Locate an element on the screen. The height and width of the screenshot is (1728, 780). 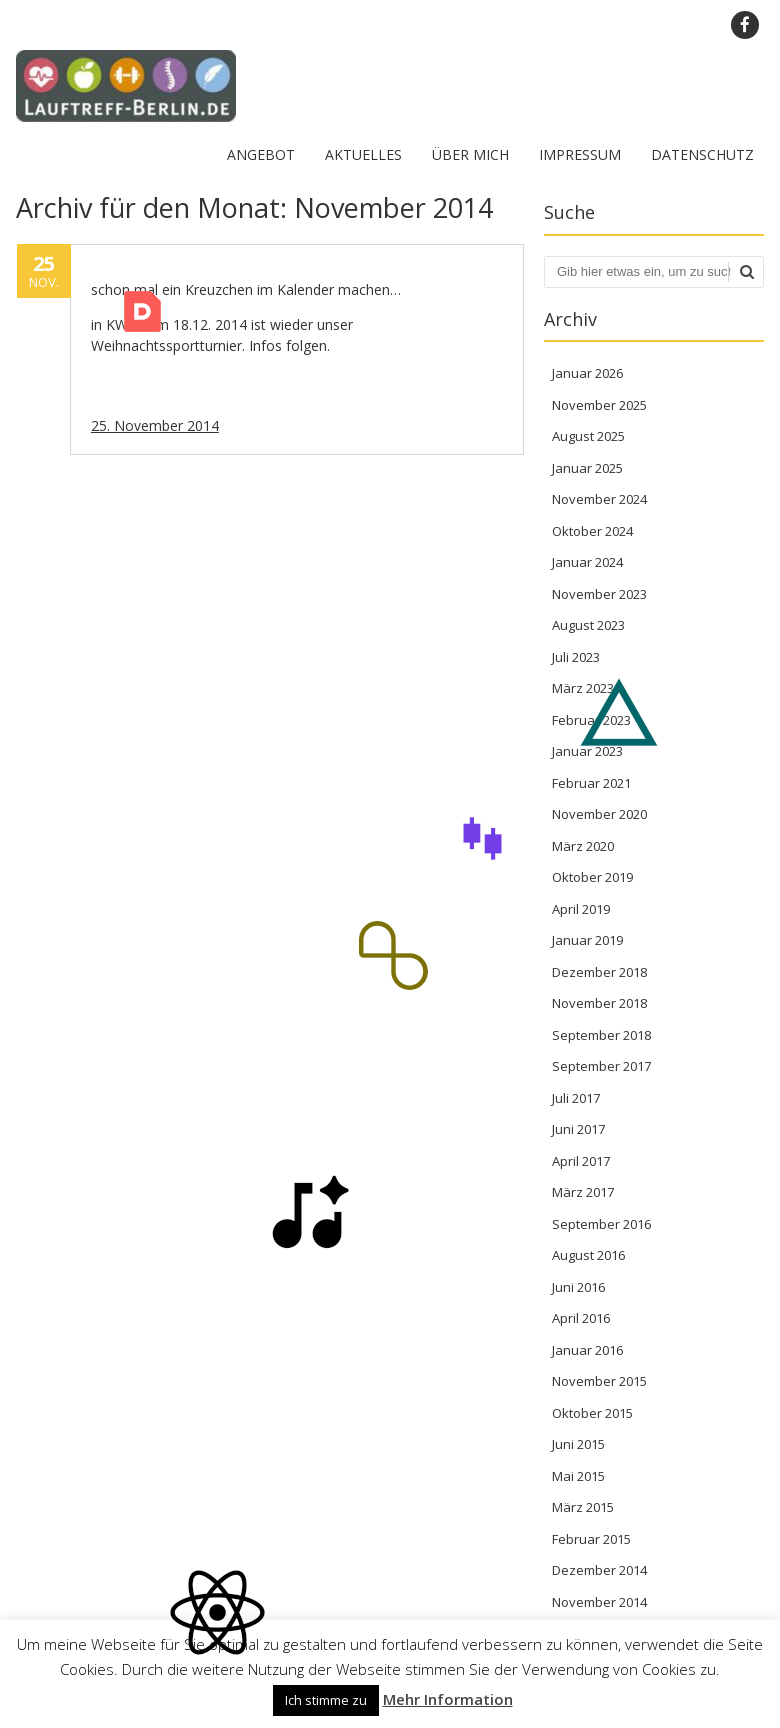
access AI-powered music features is located at coordinates (312, 1215).